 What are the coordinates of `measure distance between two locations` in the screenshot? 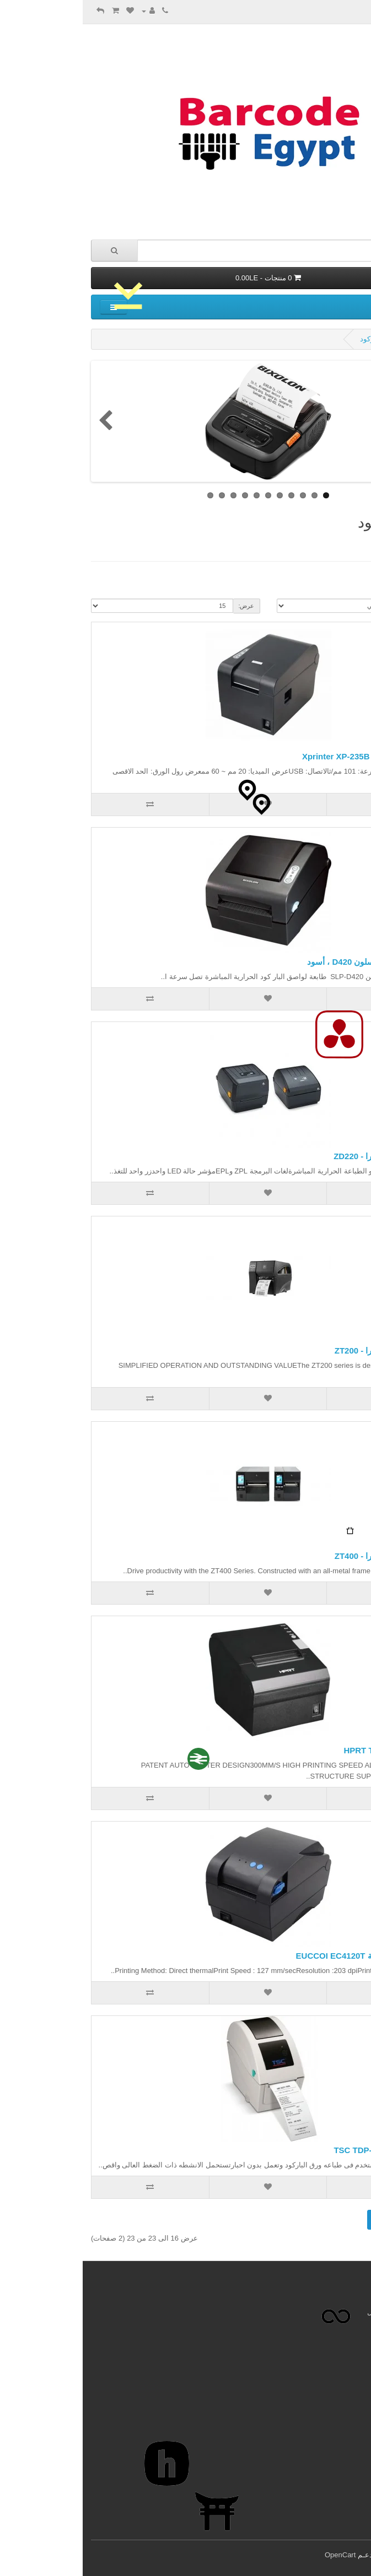 It's located at (254, 797).